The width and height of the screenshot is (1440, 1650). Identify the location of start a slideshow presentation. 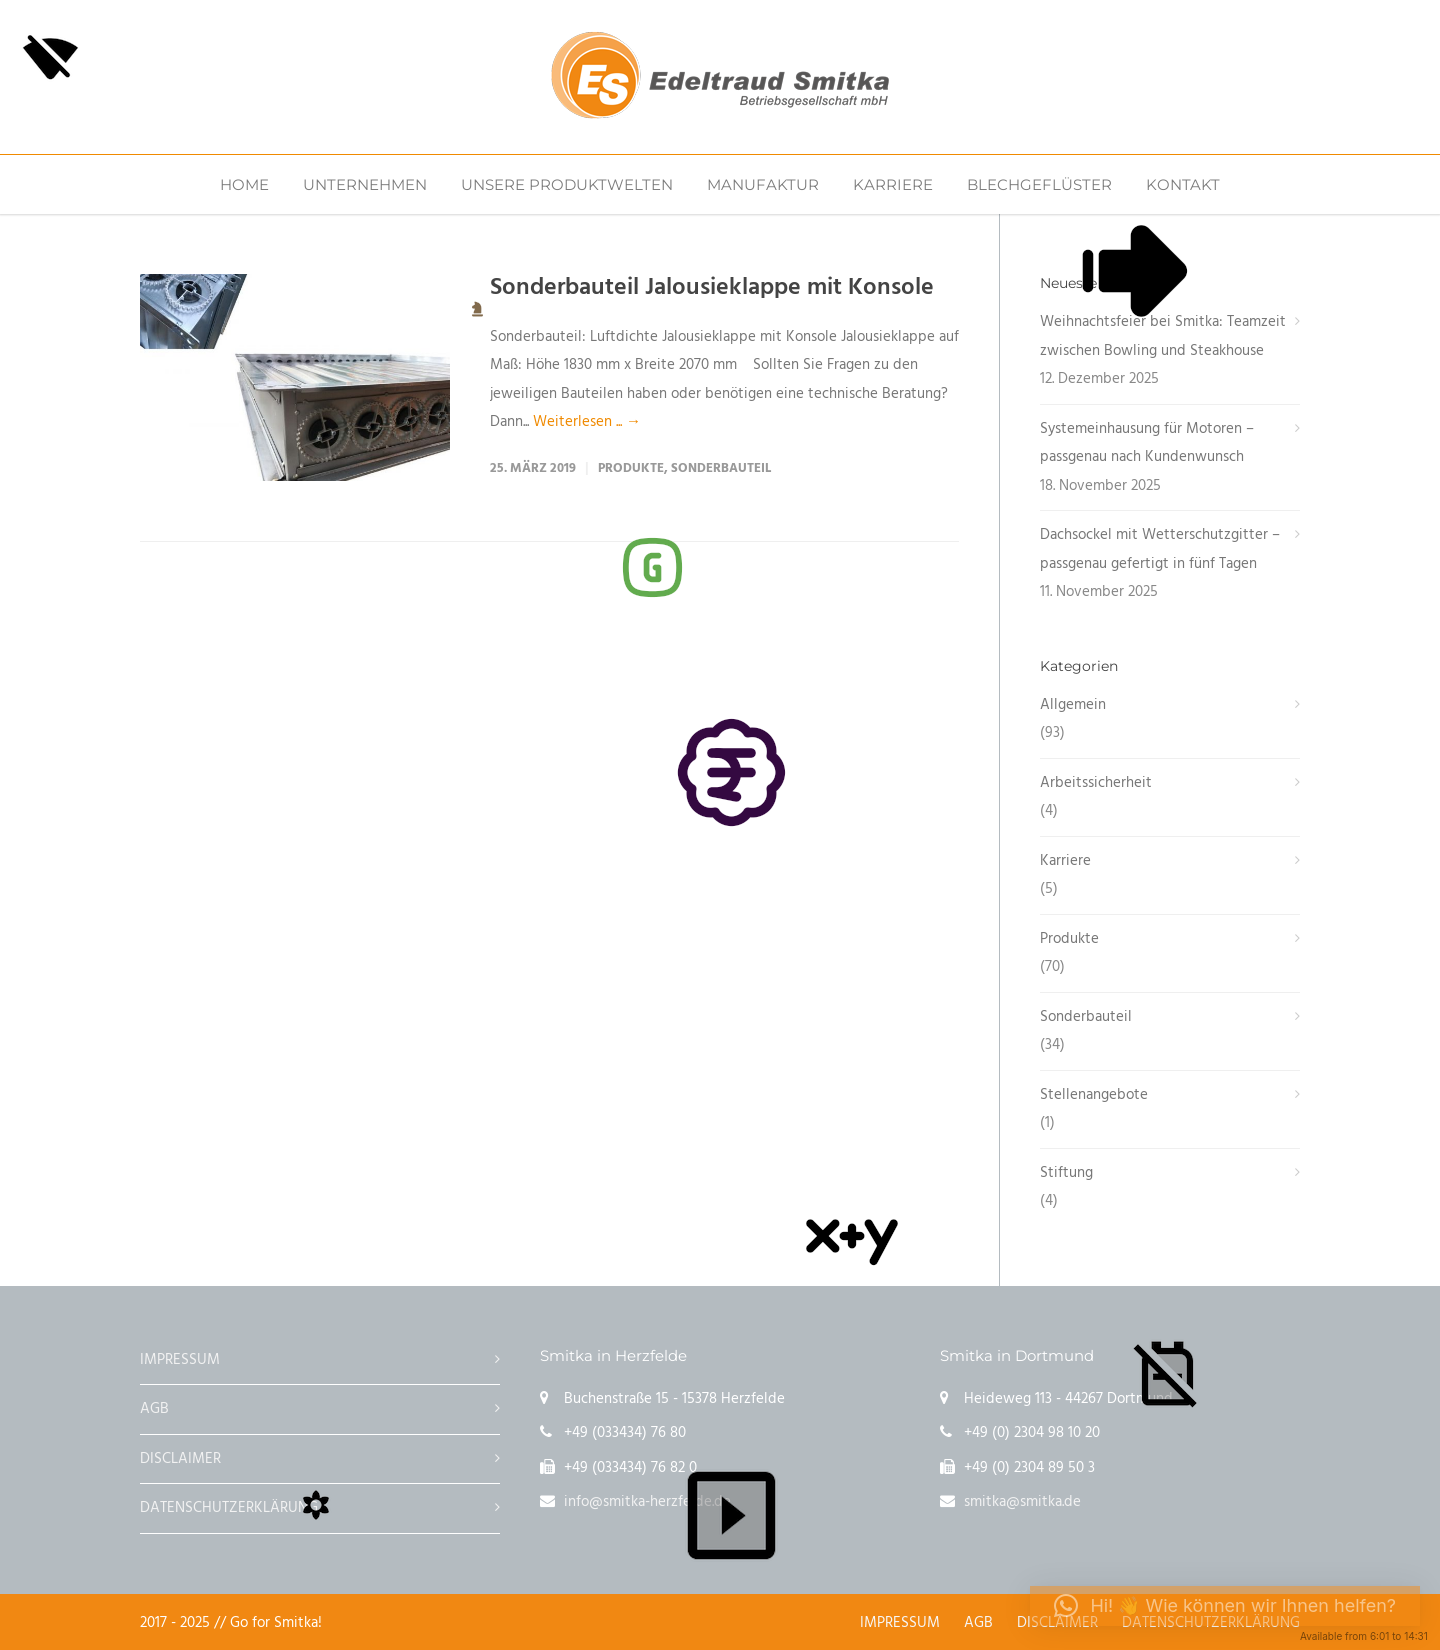
(731, 1515).